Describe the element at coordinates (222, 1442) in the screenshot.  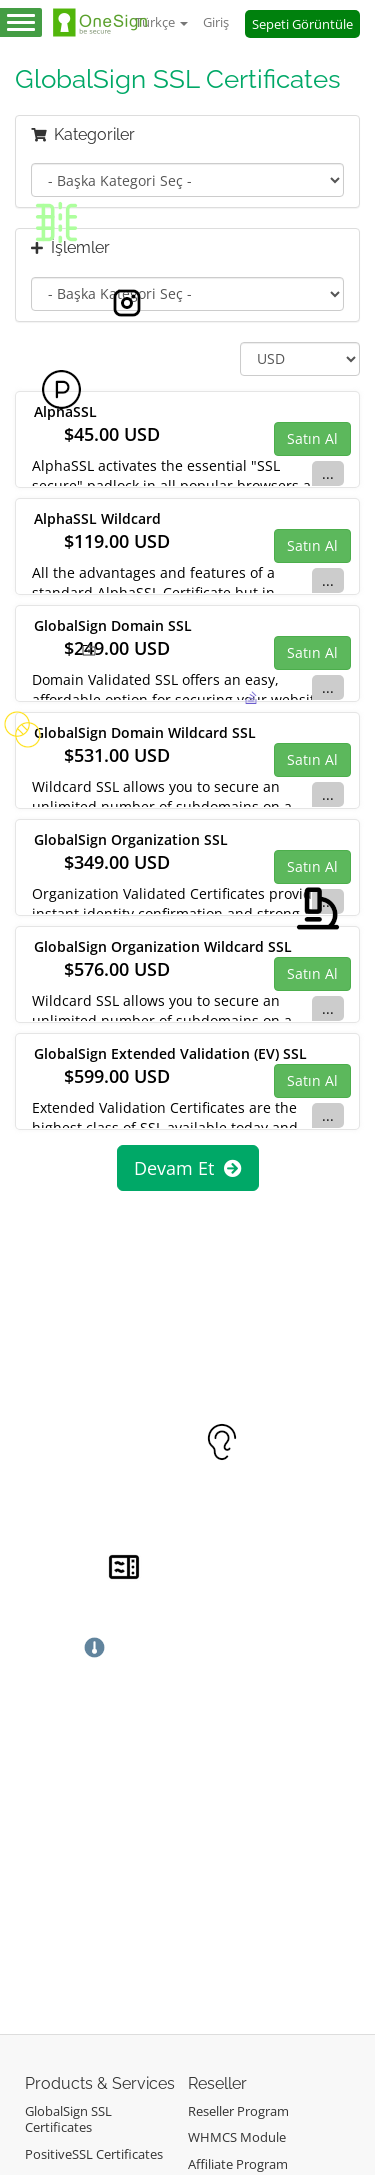
I see `access audio or hearing settings` at that location.